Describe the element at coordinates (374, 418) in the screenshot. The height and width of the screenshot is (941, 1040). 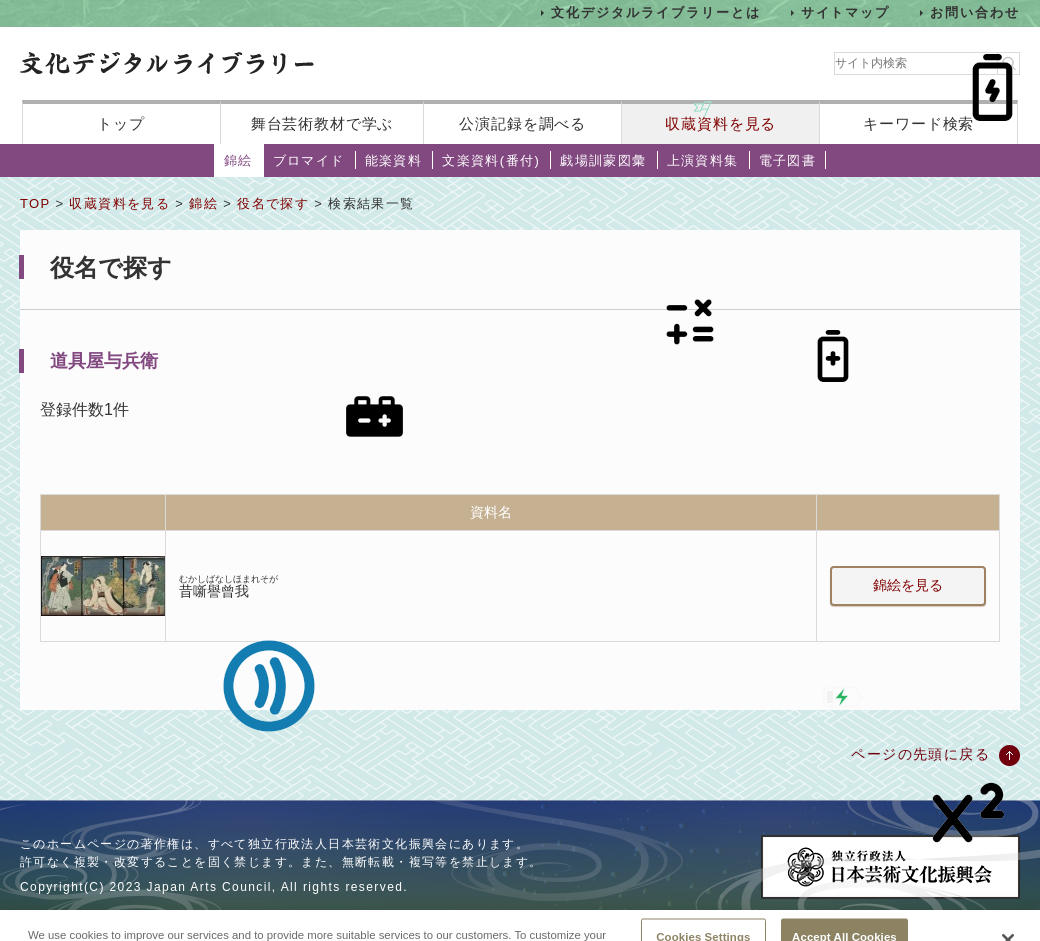
I see `check vehicle battery status` at that location.